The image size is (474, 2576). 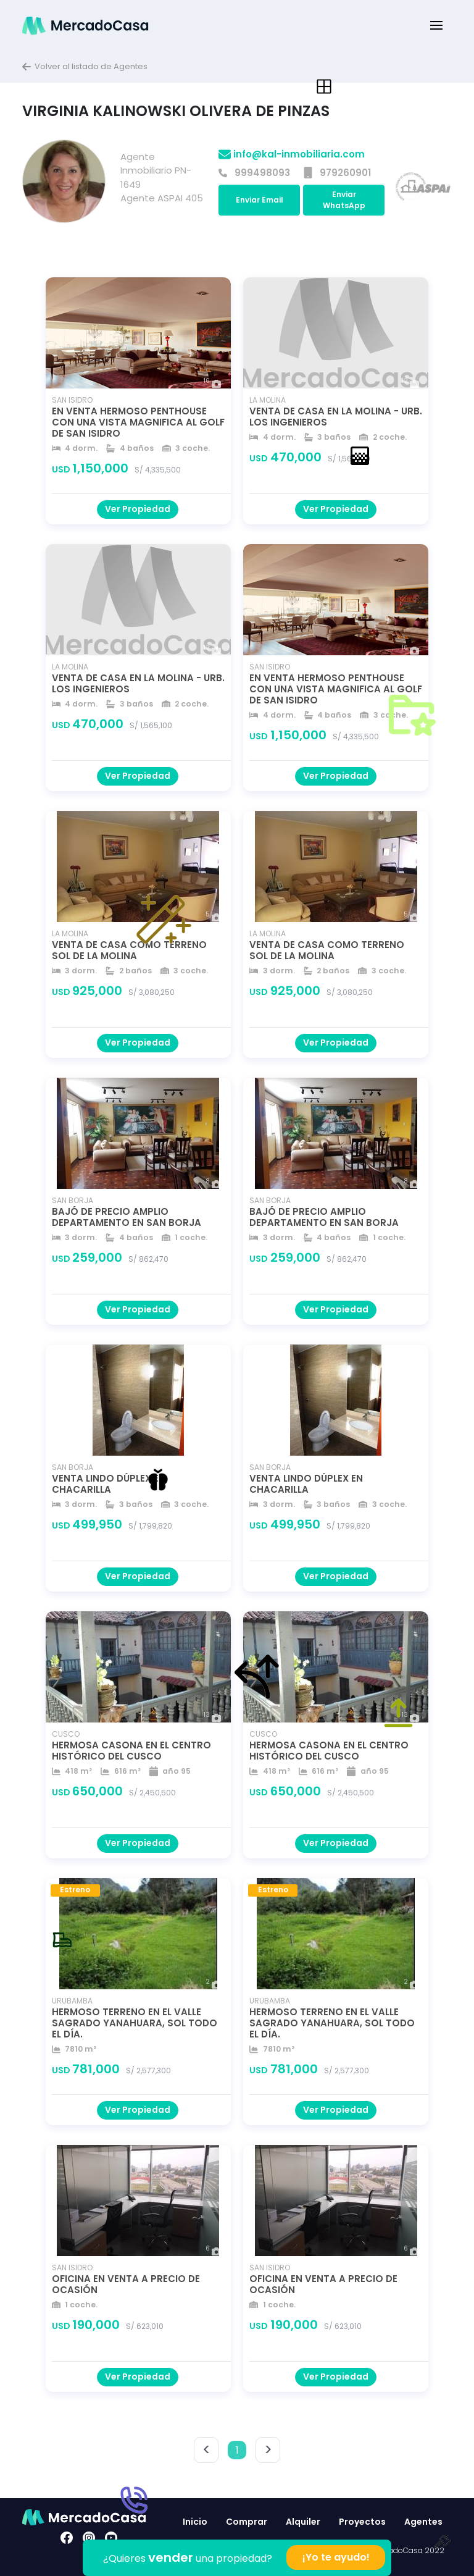 I want to click on make a phone call, so click(x=134, y=2500).